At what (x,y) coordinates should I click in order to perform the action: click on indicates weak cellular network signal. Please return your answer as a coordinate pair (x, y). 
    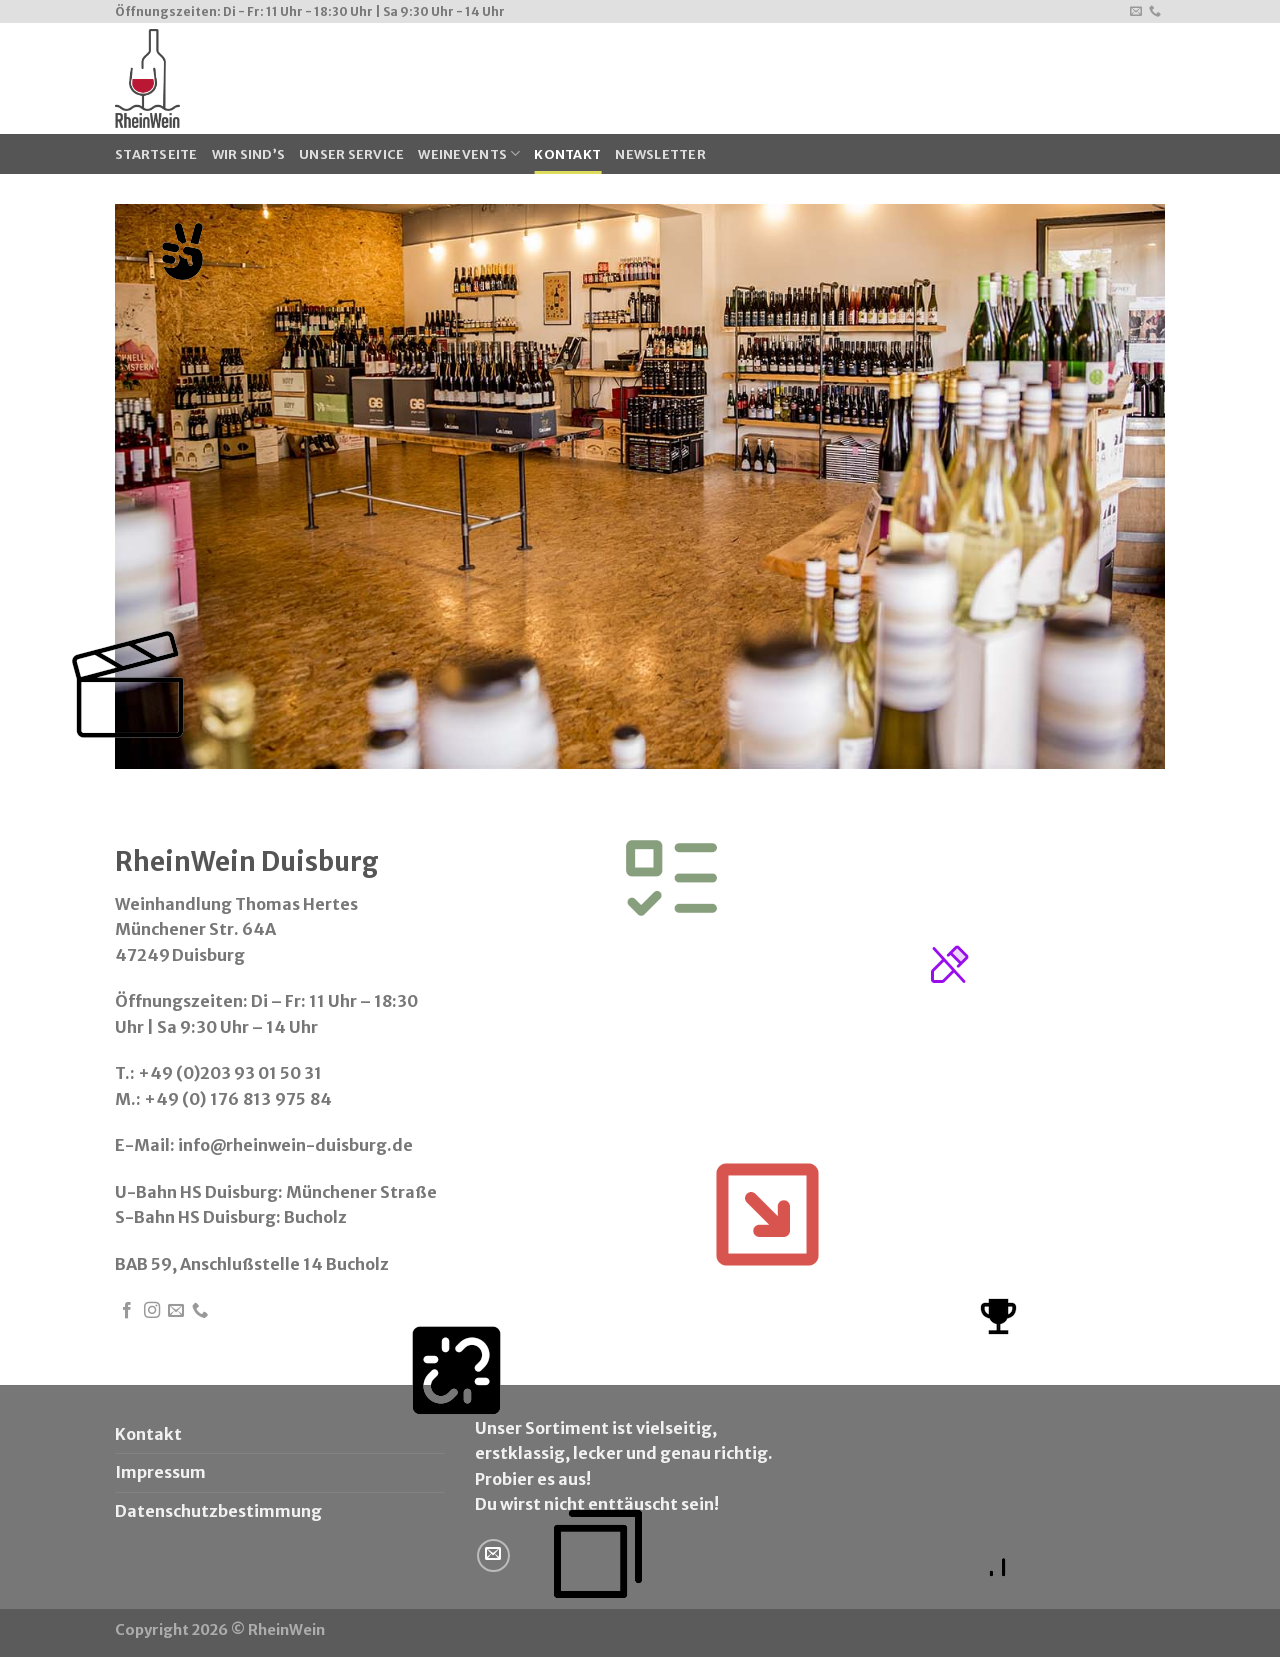
    Looking at the image, I should click on (1018, 1552).